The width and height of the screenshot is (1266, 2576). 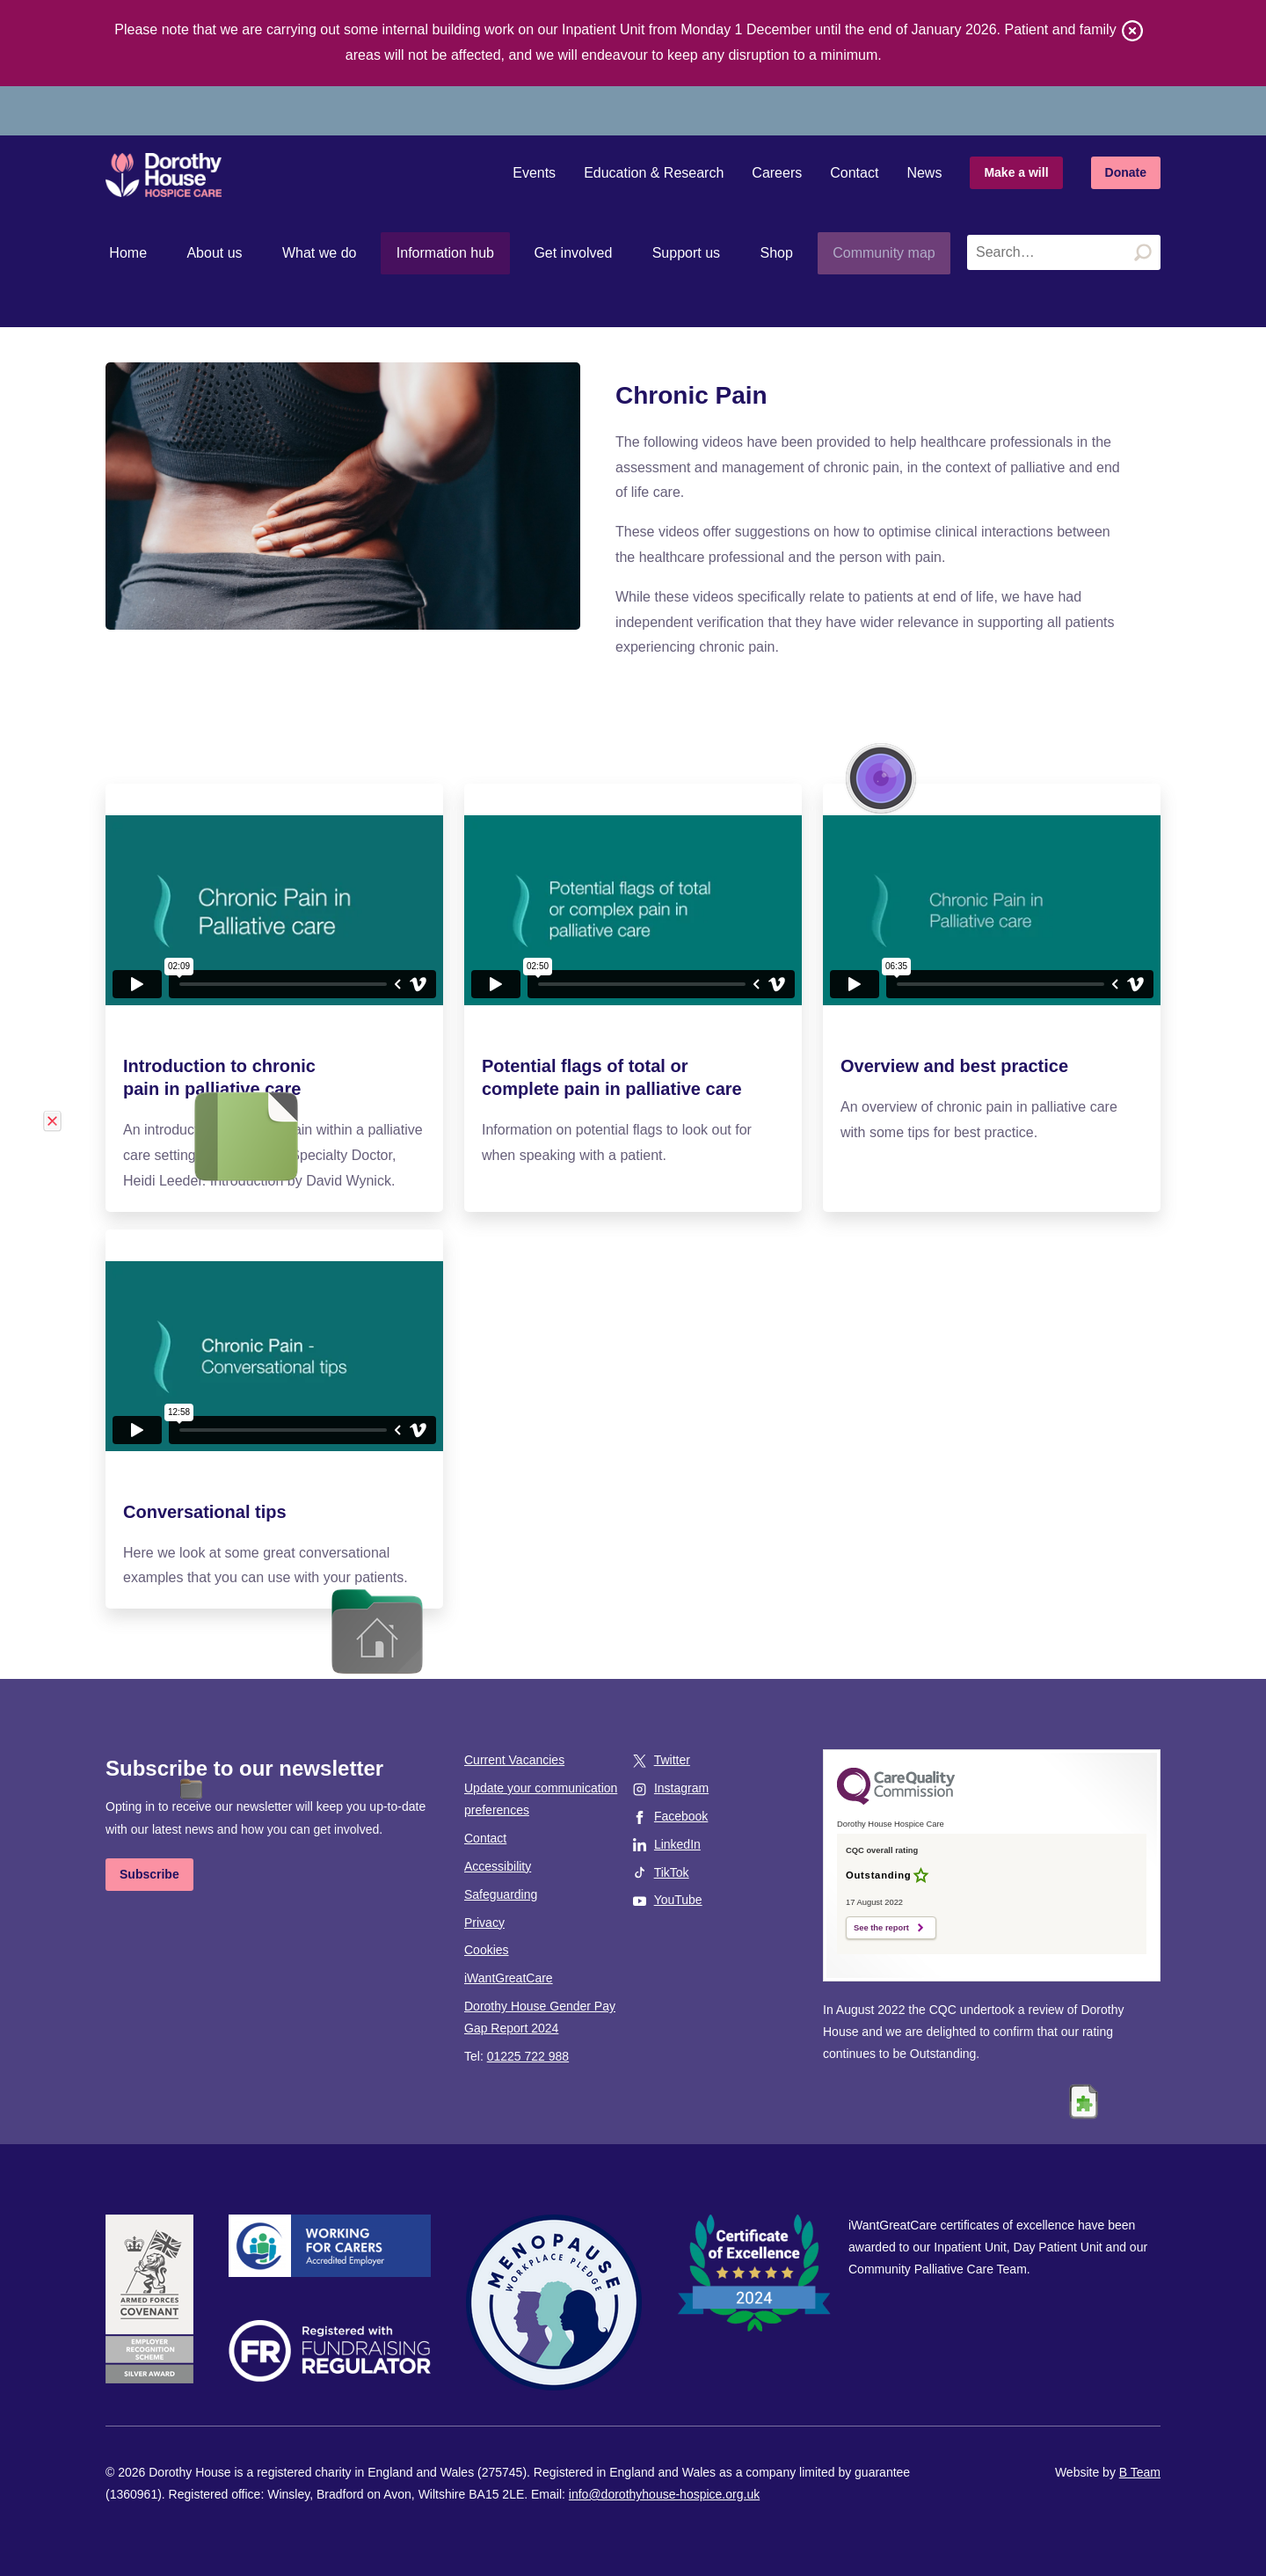 I want to click on indicates a broken or invalid symbolic link, so click(x=52, y=1120).